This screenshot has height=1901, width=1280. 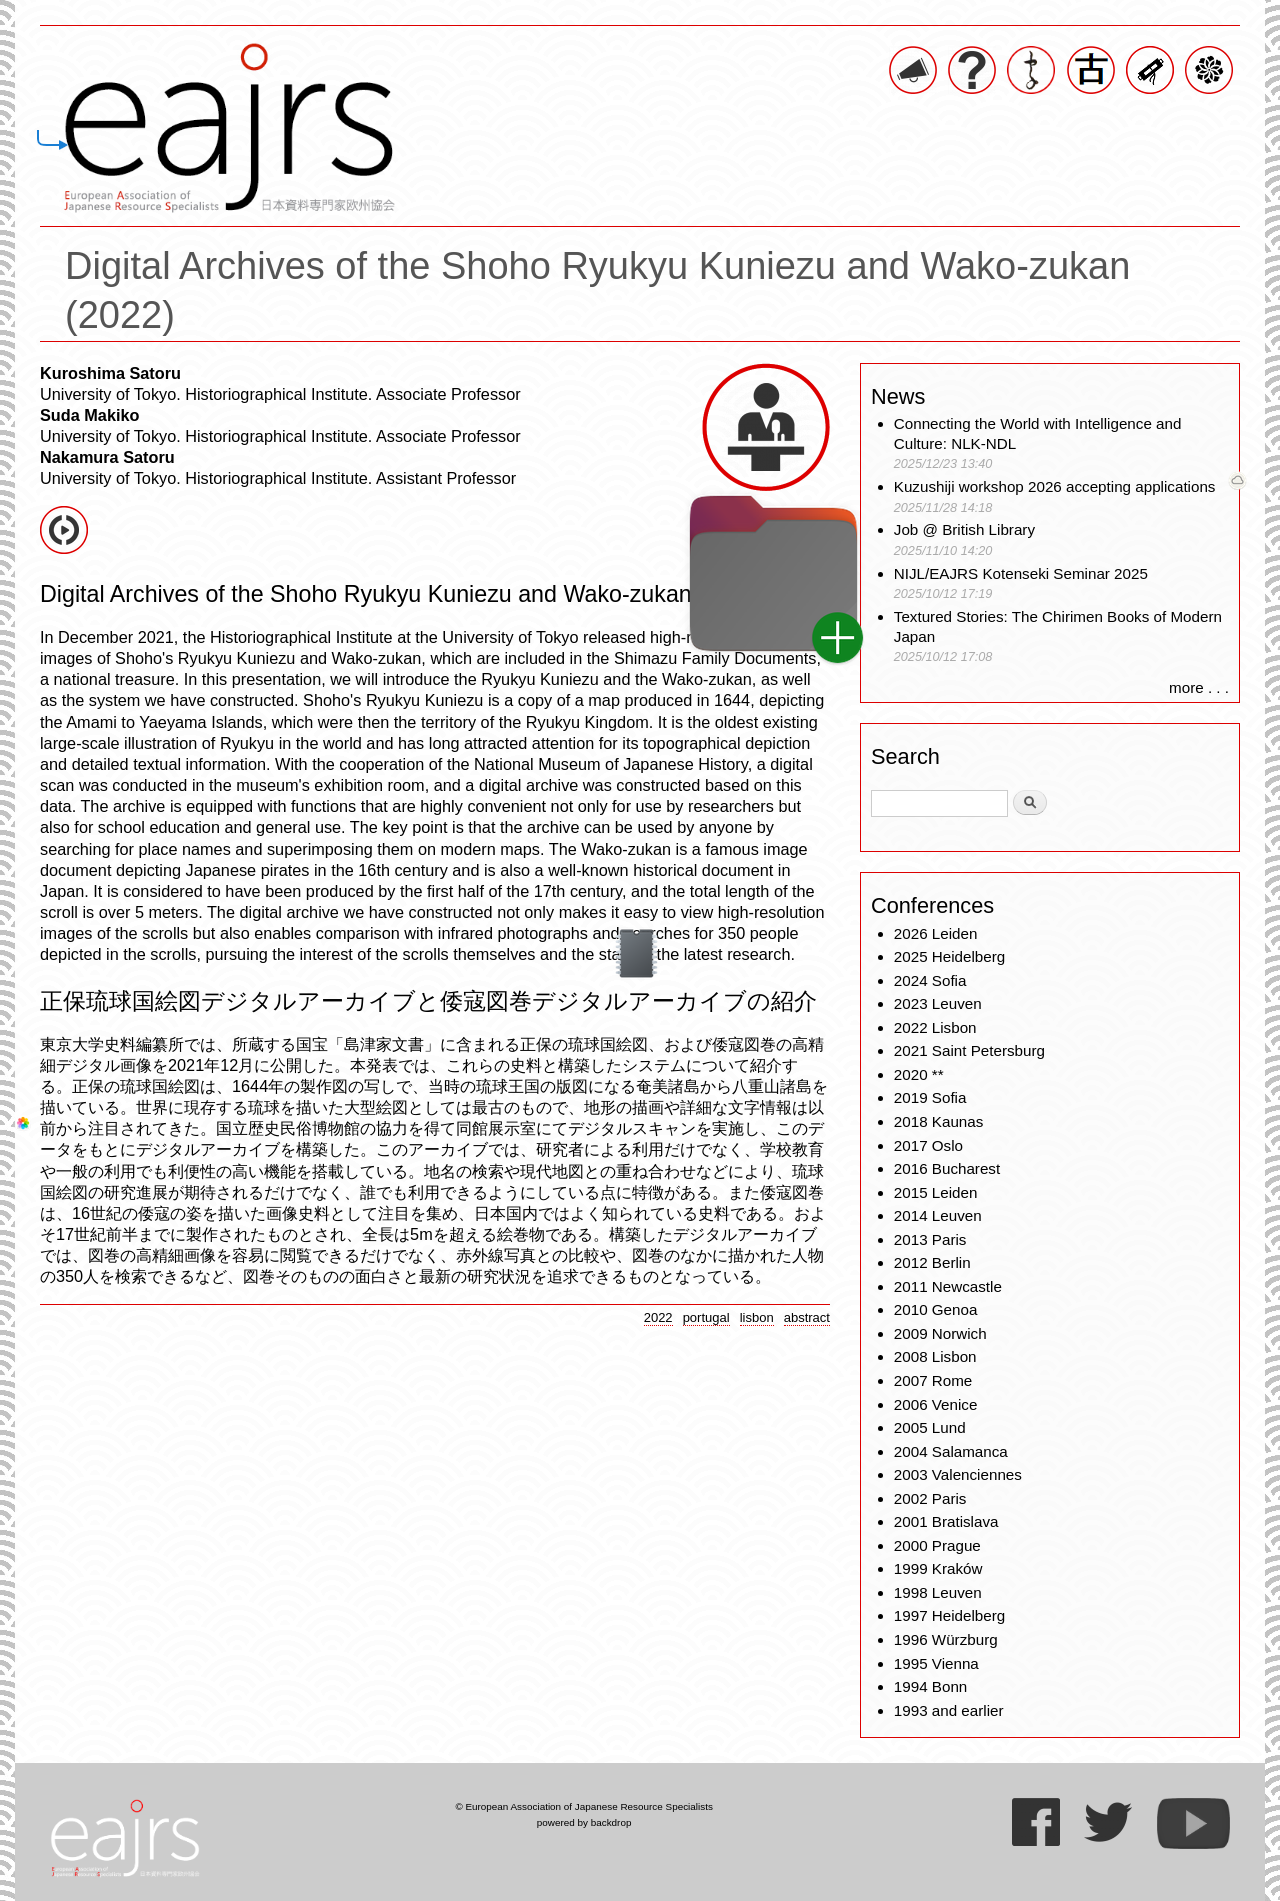 I want to click on view system hardware information, so click(x=636, y=953).